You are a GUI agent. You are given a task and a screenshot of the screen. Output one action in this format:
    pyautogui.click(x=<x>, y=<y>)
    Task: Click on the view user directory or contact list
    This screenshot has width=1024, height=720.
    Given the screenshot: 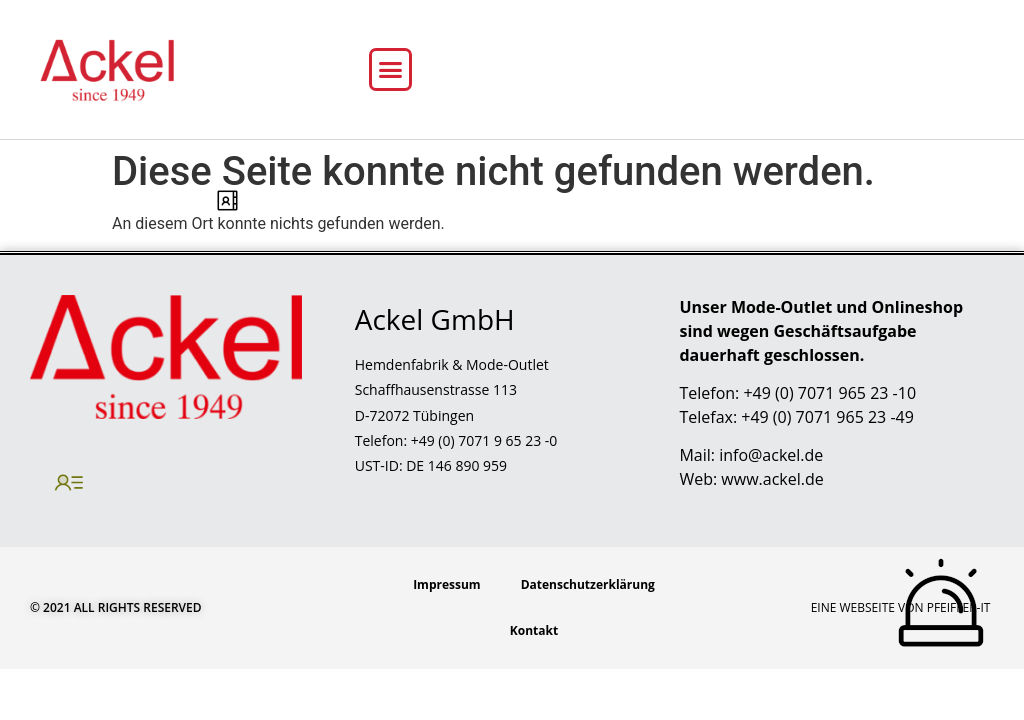 What is the action you would take?
    pyautogui.click(x=68, y=482)
    